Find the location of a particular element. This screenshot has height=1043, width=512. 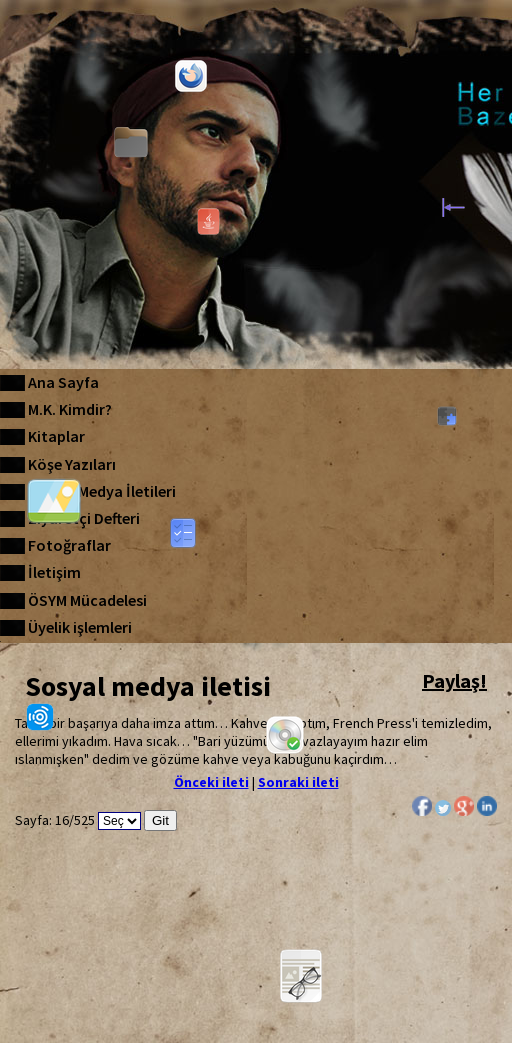

manage bluetooth plugins or extensions is located at coordinates (447, 416).